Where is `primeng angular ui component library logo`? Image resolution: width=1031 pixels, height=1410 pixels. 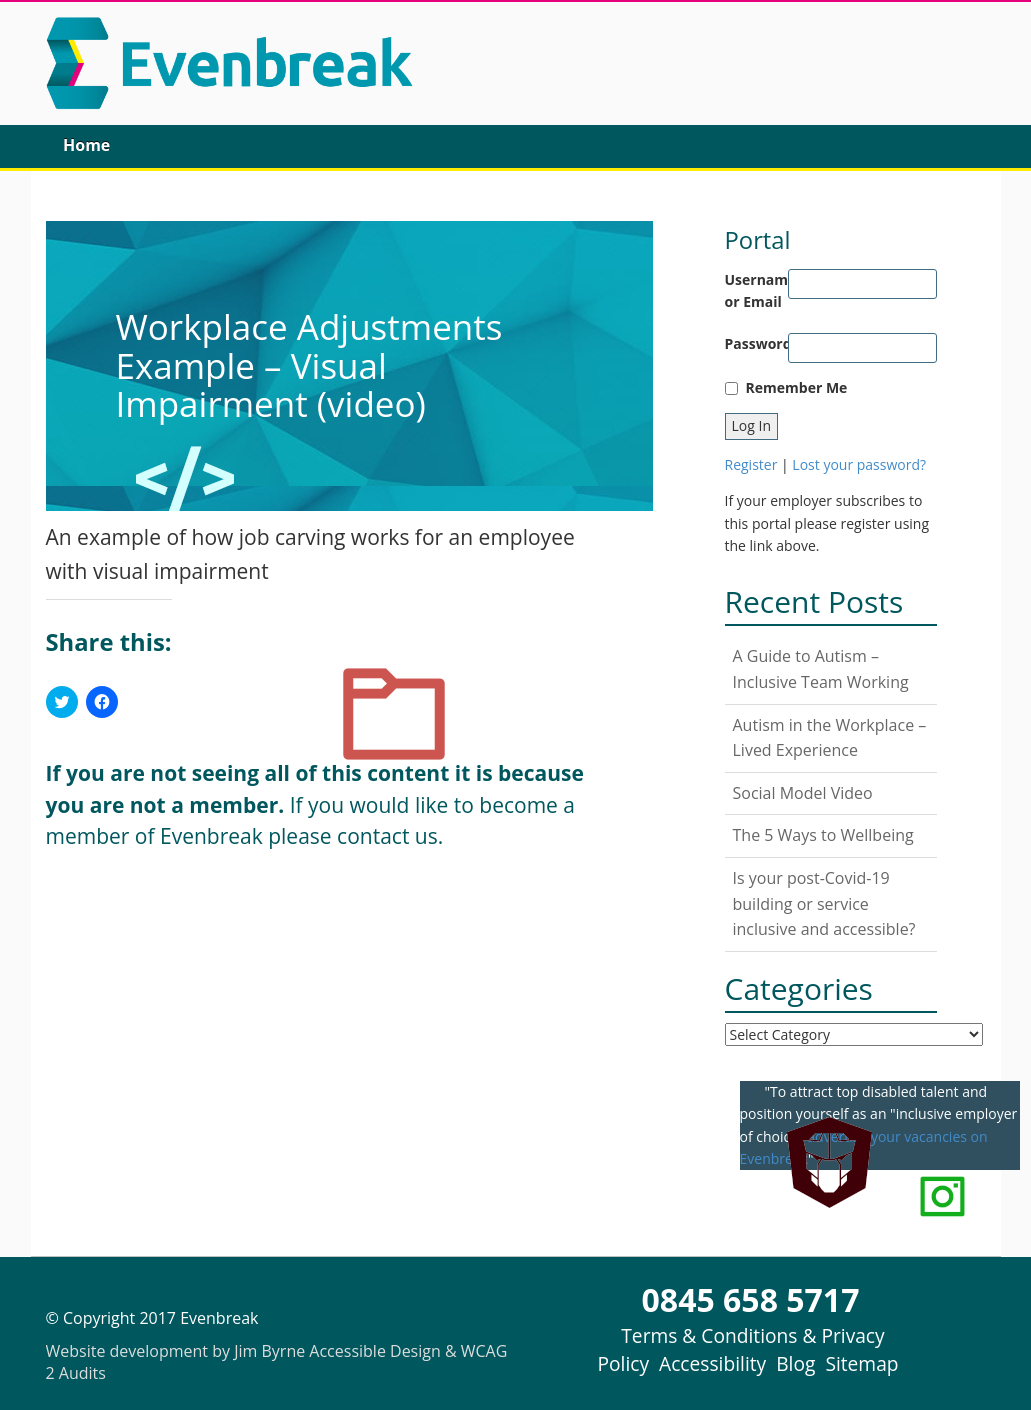
primeng angular ui component library logo is located at coordinates (829, 1162).